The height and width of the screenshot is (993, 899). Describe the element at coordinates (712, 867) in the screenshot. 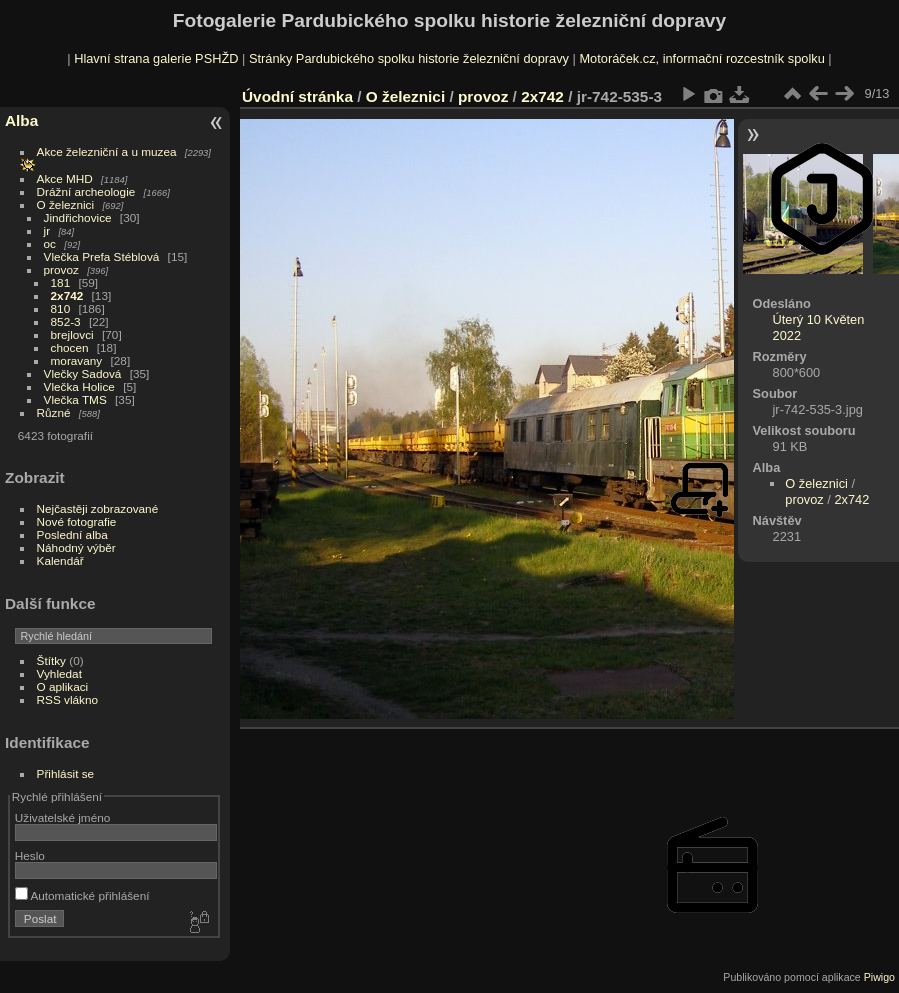

I see `open radio or audio streaming app` at that location.